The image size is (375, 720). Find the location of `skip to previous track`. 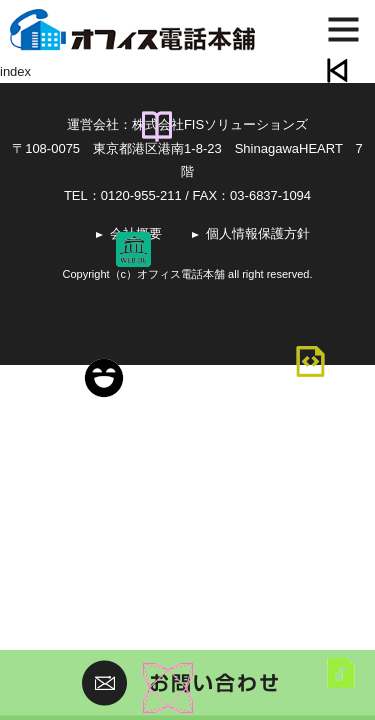

skip to previous track is located at coordinates (336, 70).